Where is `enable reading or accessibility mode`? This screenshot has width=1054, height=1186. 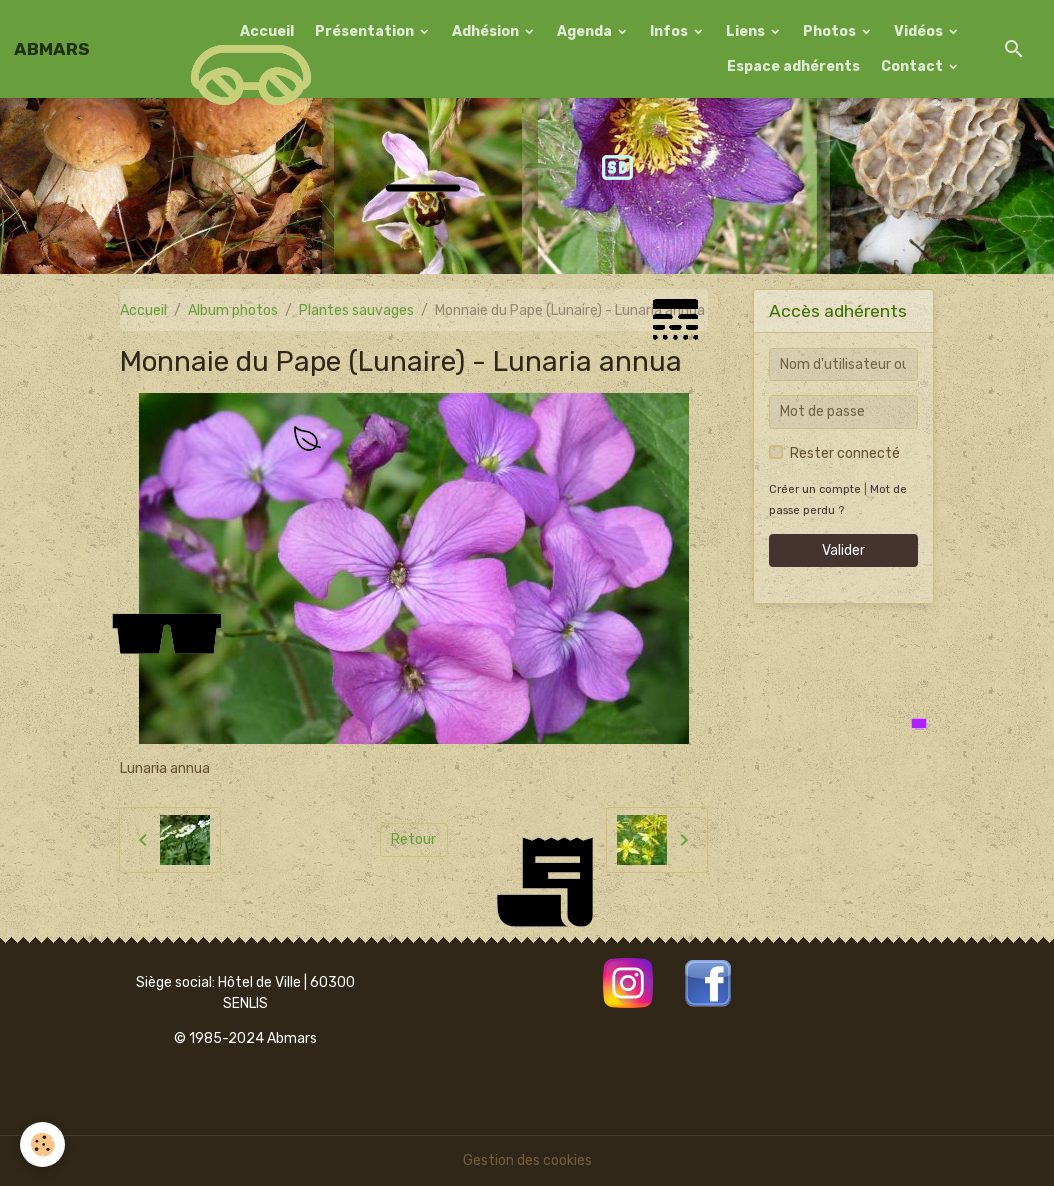 enable reading or accessibility mode is located at coordinates (167, 632).